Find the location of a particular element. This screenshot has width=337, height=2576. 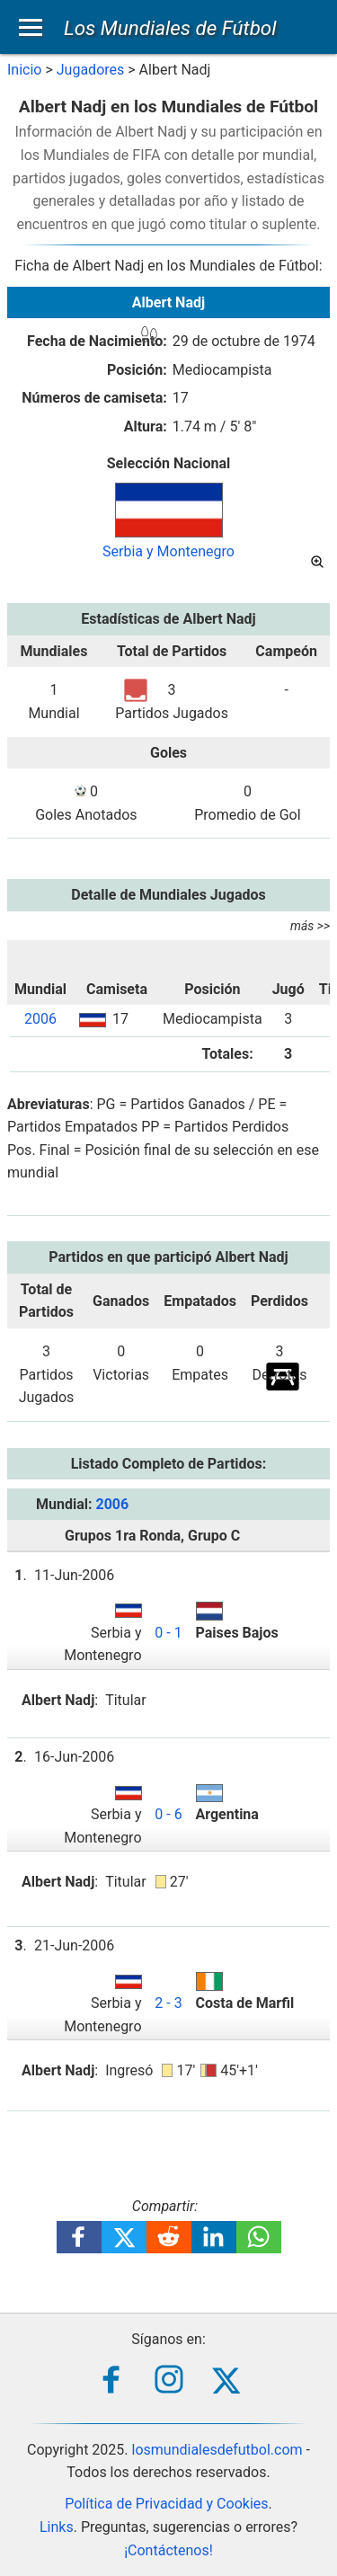

indicates a picnic area or rest stop is located at coordinates (282, 1376).